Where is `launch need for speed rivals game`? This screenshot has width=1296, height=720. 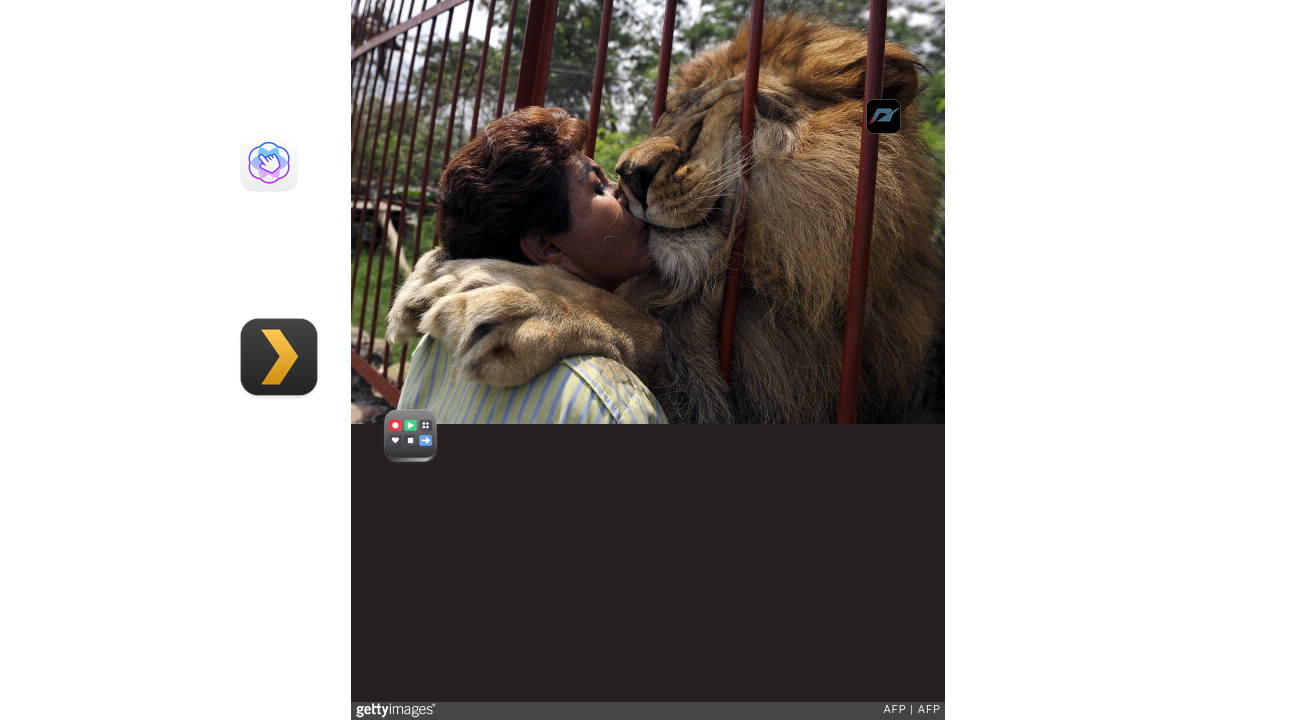
launch need for speed rivals game is located at coordinates (883, 116).